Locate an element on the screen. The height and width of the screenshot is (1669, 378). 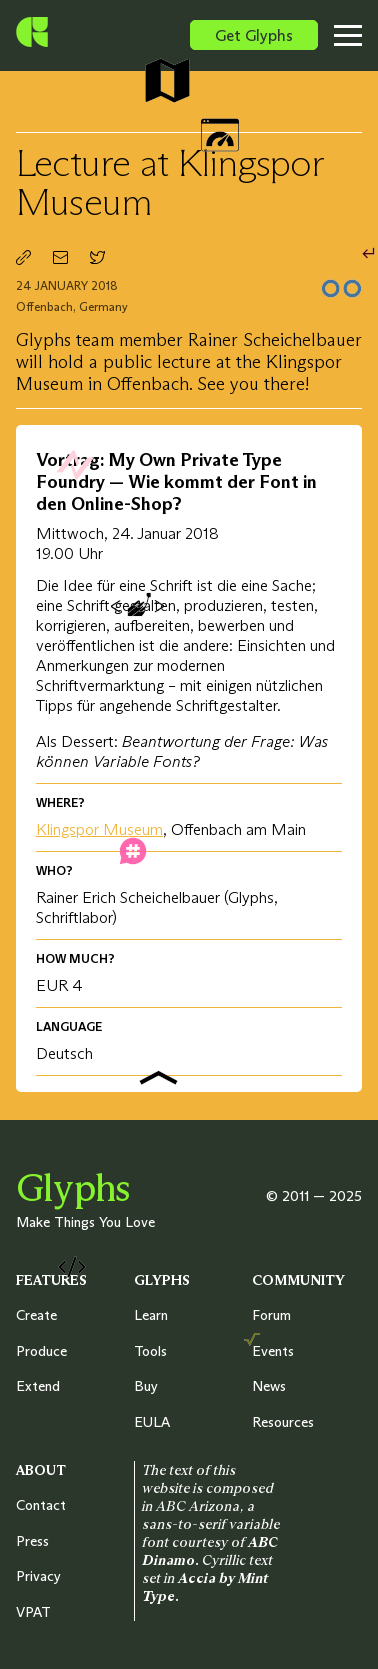
norco brand logo is located at coordinates (75, 465).